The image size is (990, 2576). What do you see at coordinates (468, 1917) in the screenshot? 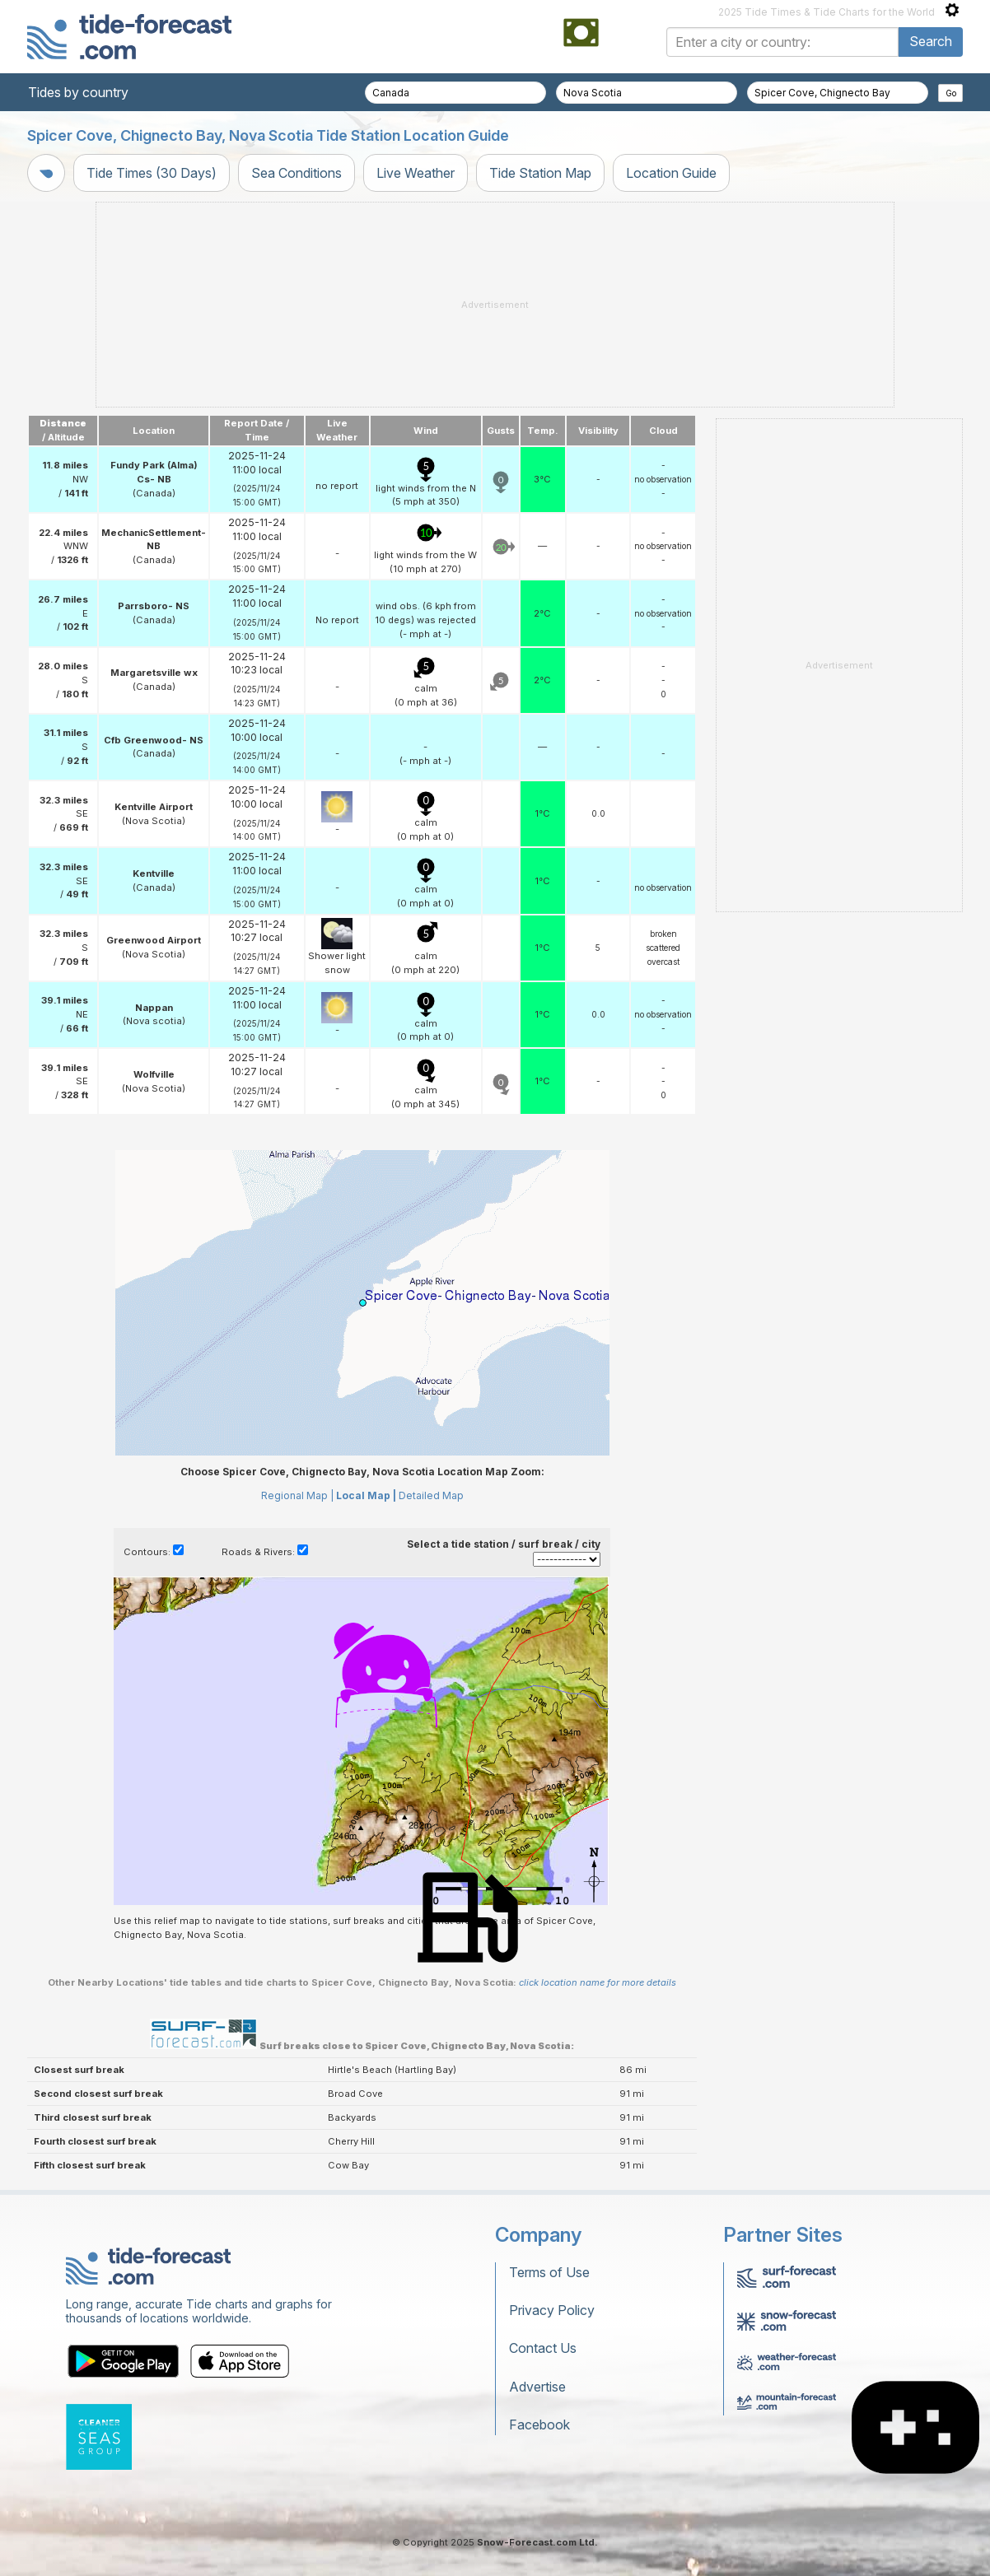
I see `find nearby gas stations` at bounding box center [468, 1917].